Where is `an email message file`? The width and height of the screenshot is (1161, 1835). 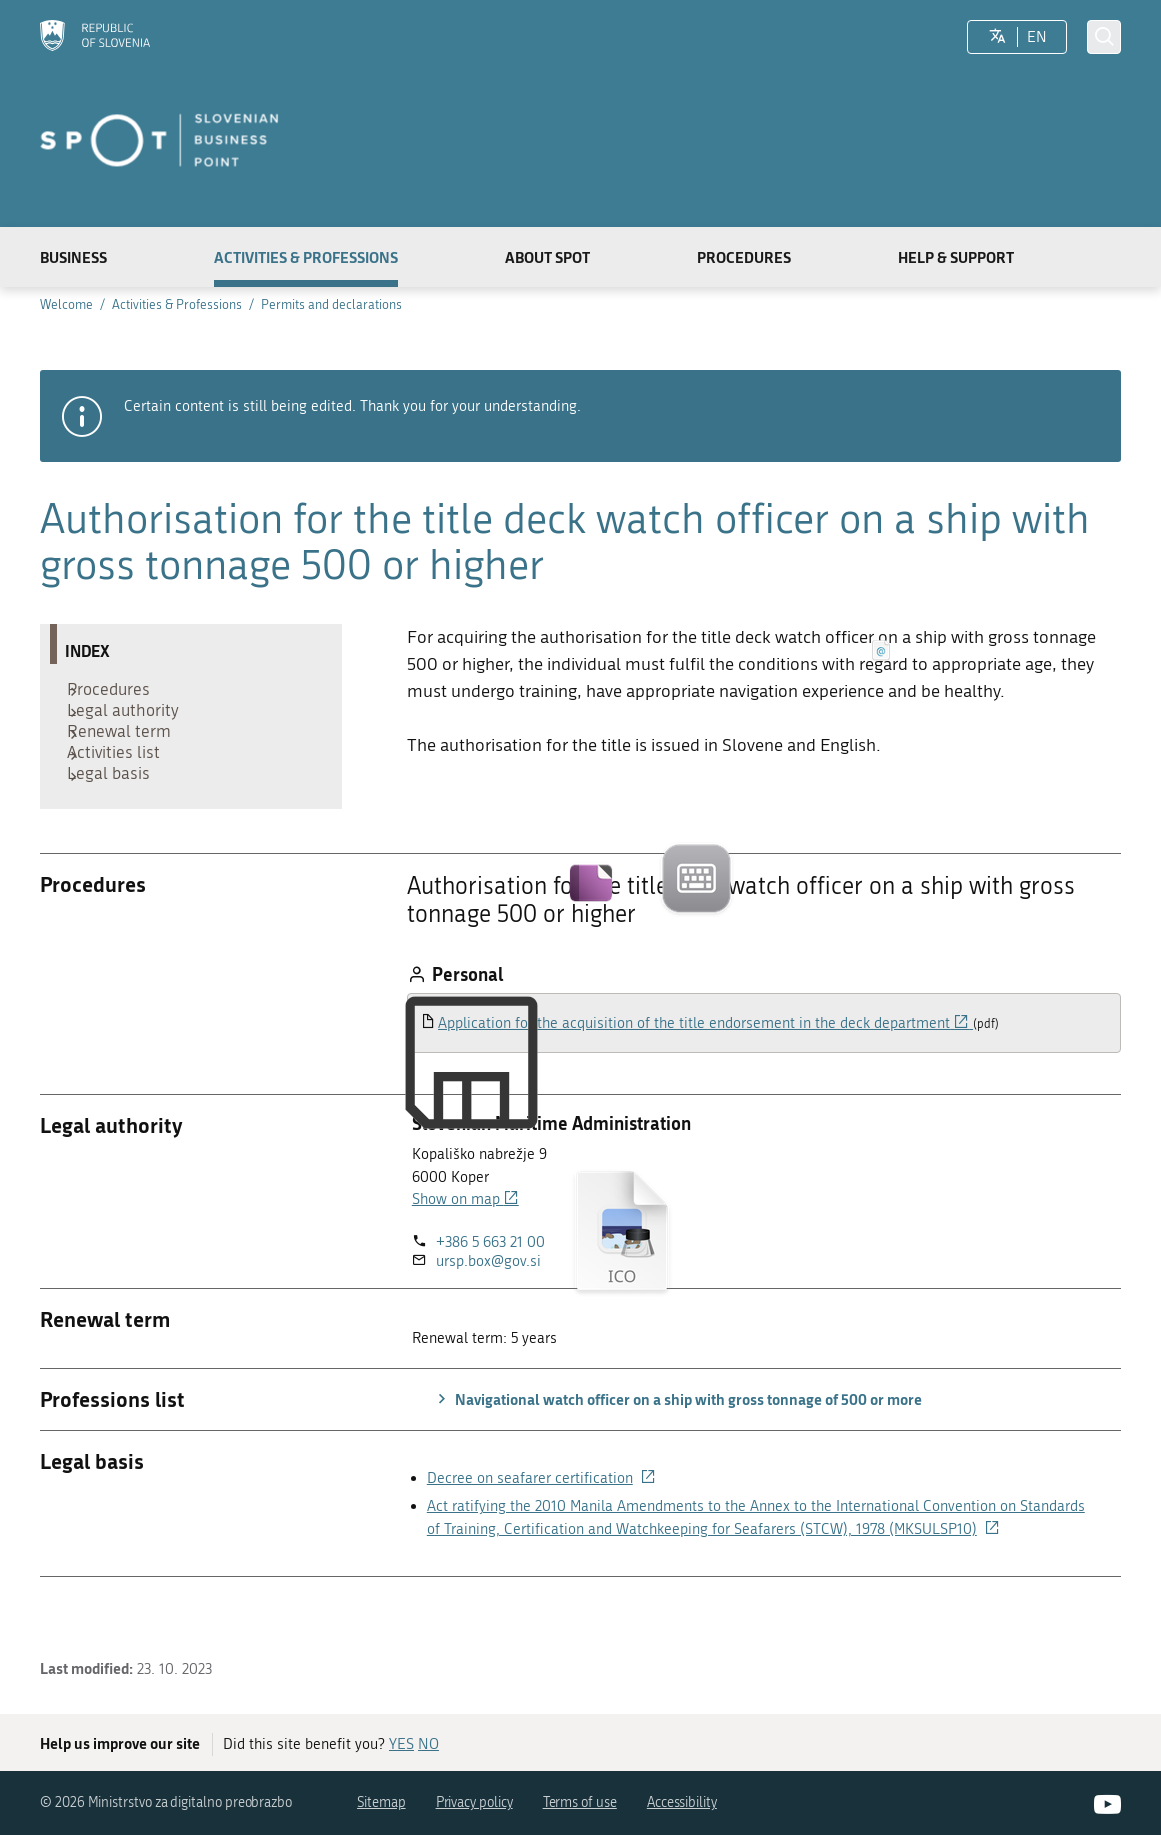
an email message file is located at coordinates (881, 650).